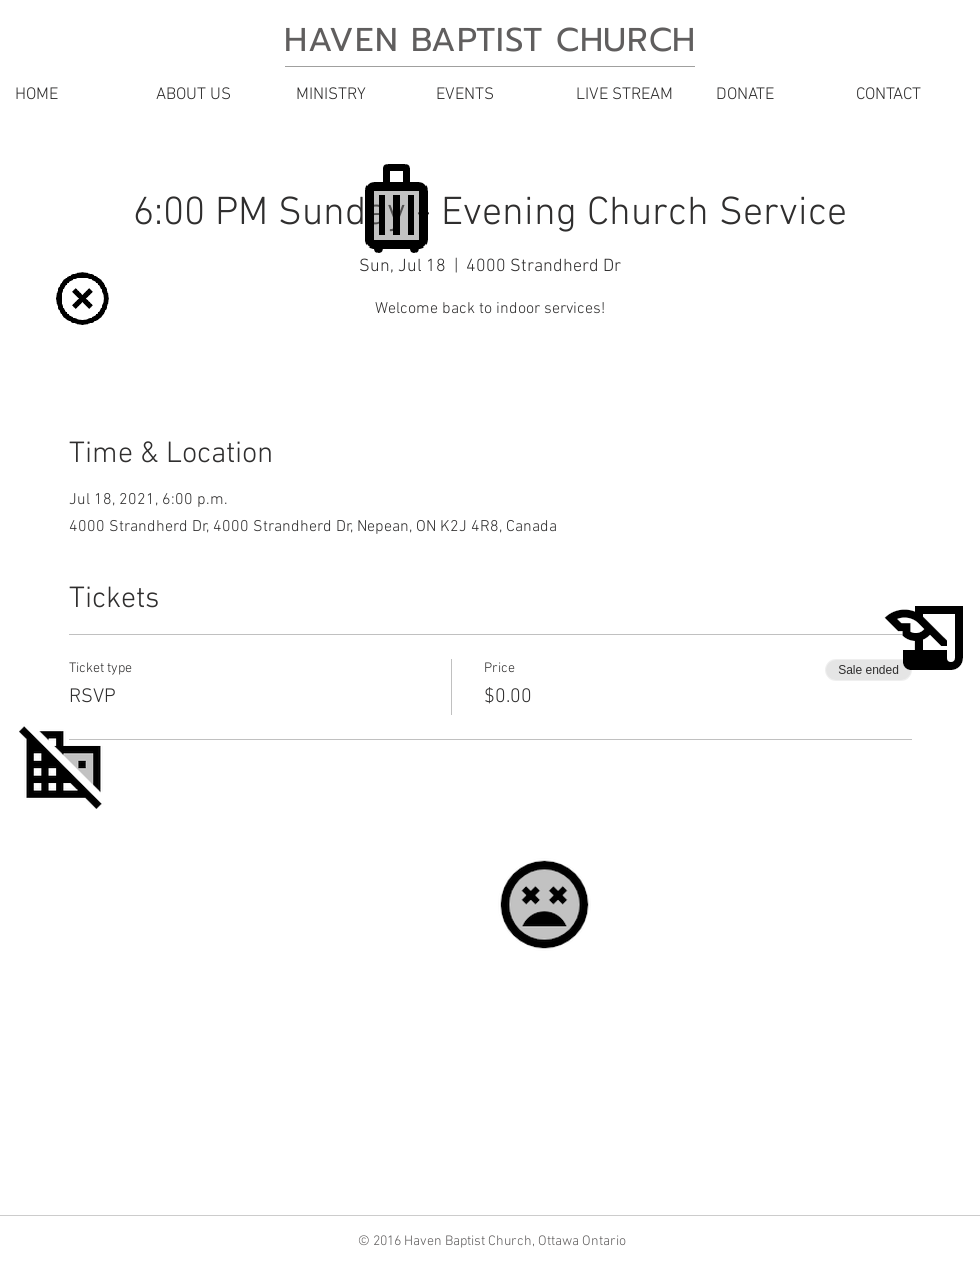 The width and height of the screenshot is (980, 1268). Describe the element at coordinates (82, 298) in the screenshot. I see `close or dismiss a dialog` at that location.